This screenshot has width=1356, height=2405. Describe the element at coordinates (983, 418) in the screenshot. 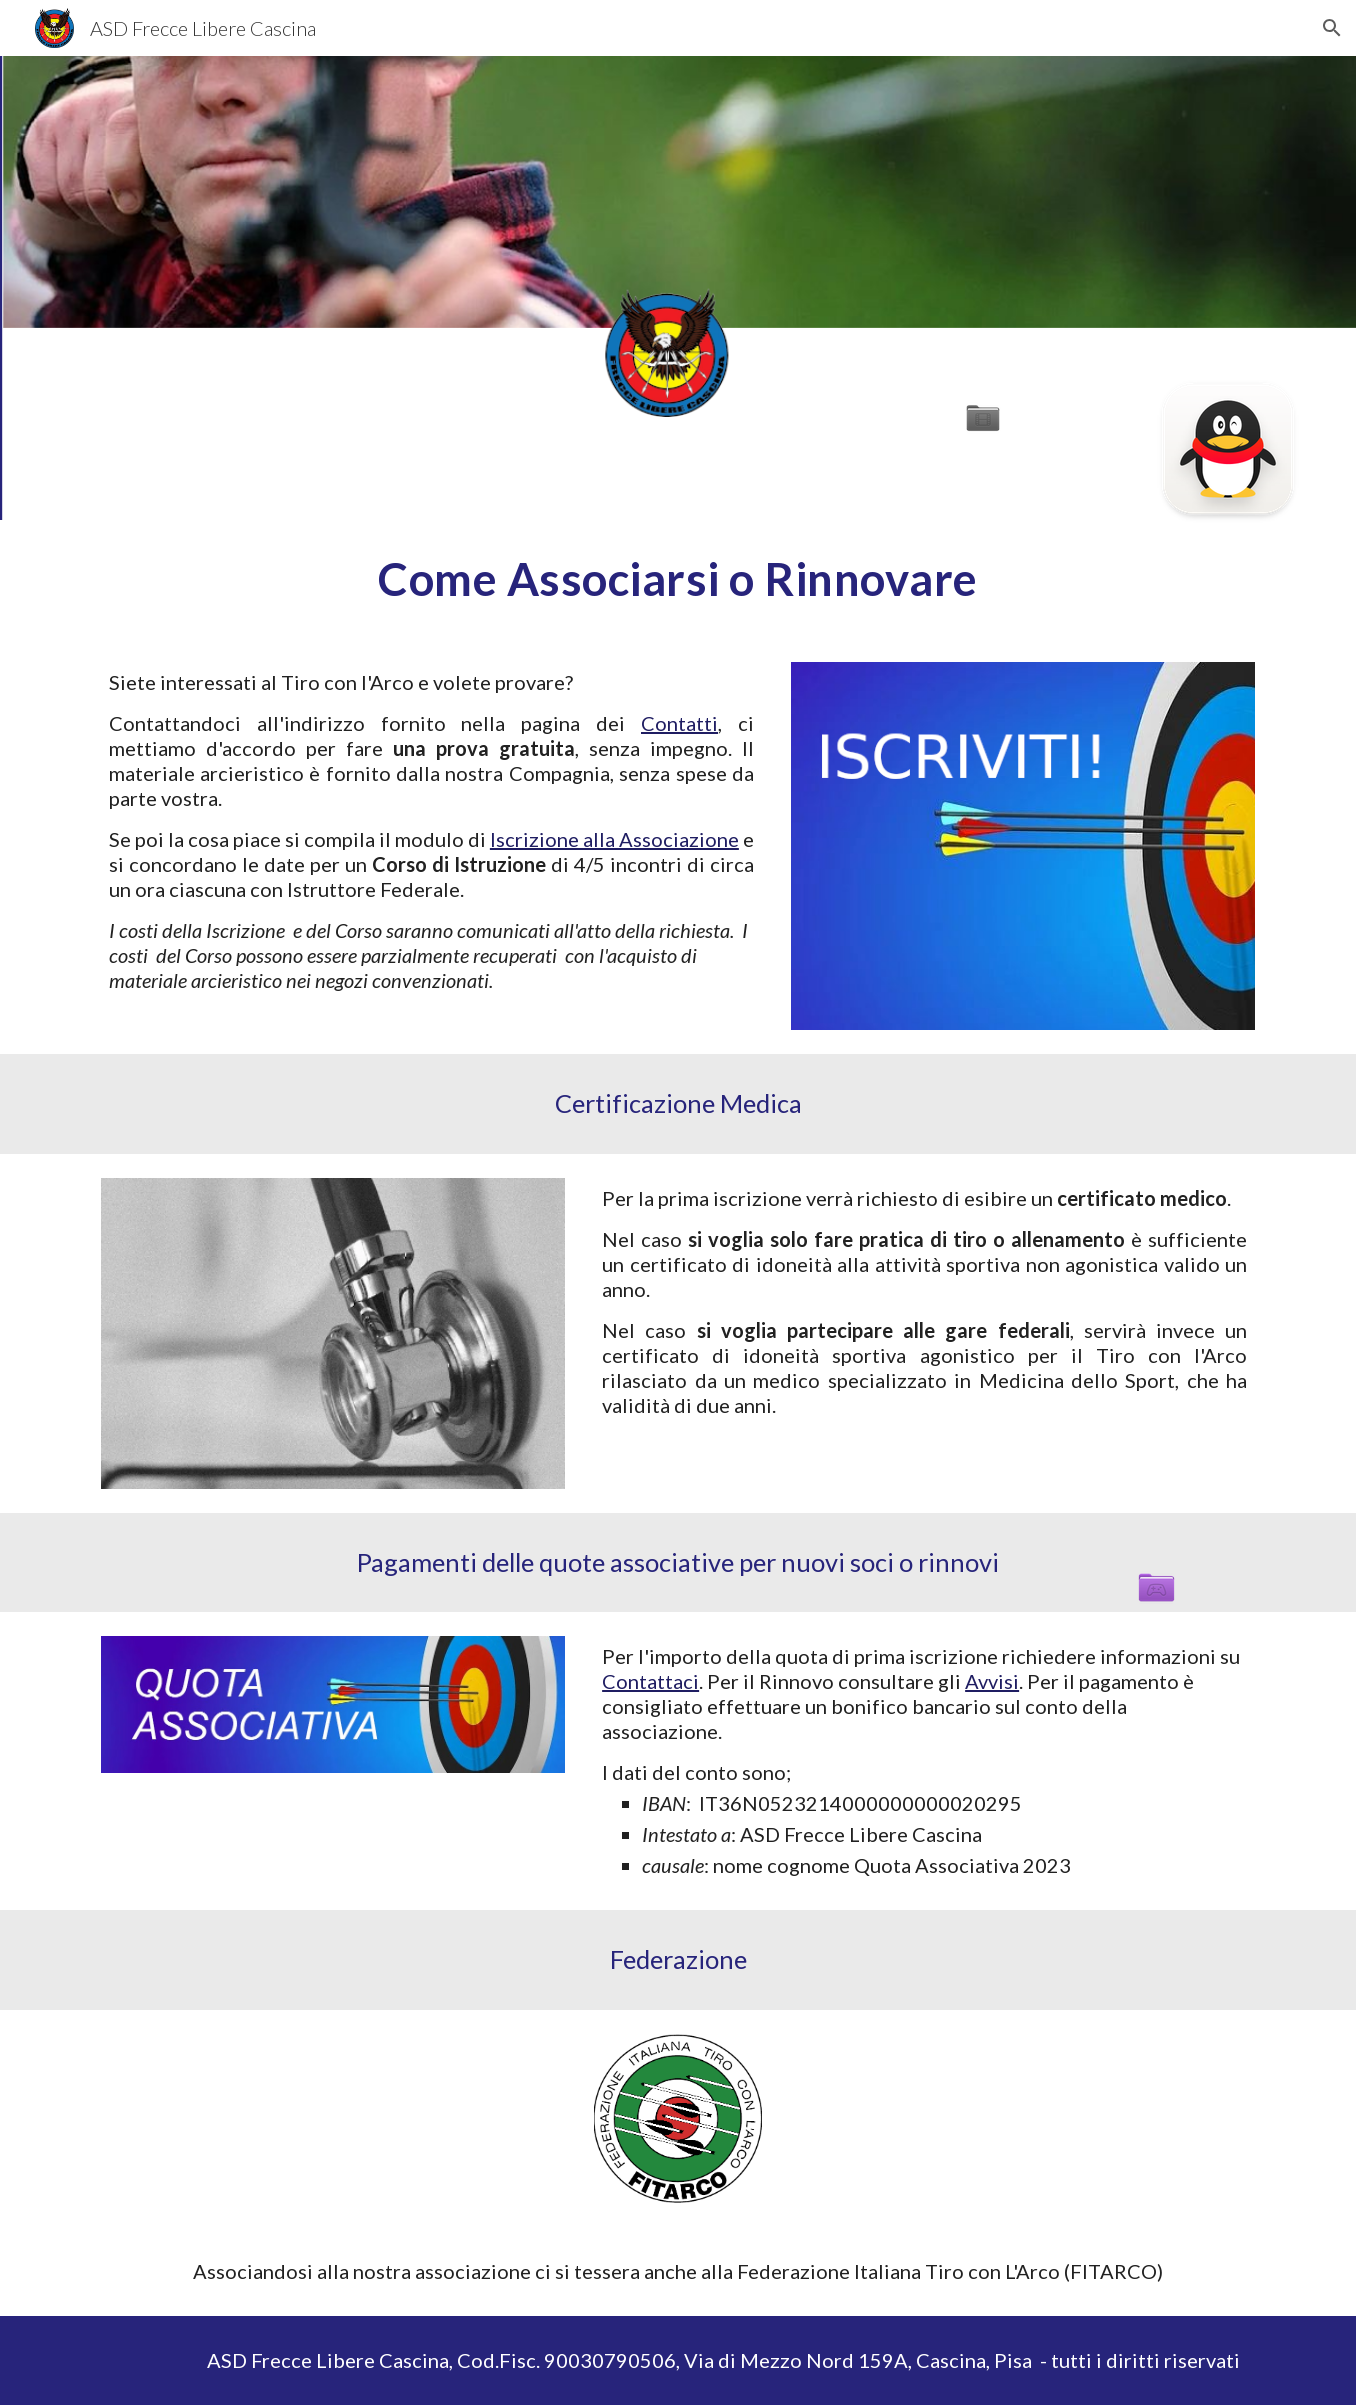

I see `open your videos folder` at that location.